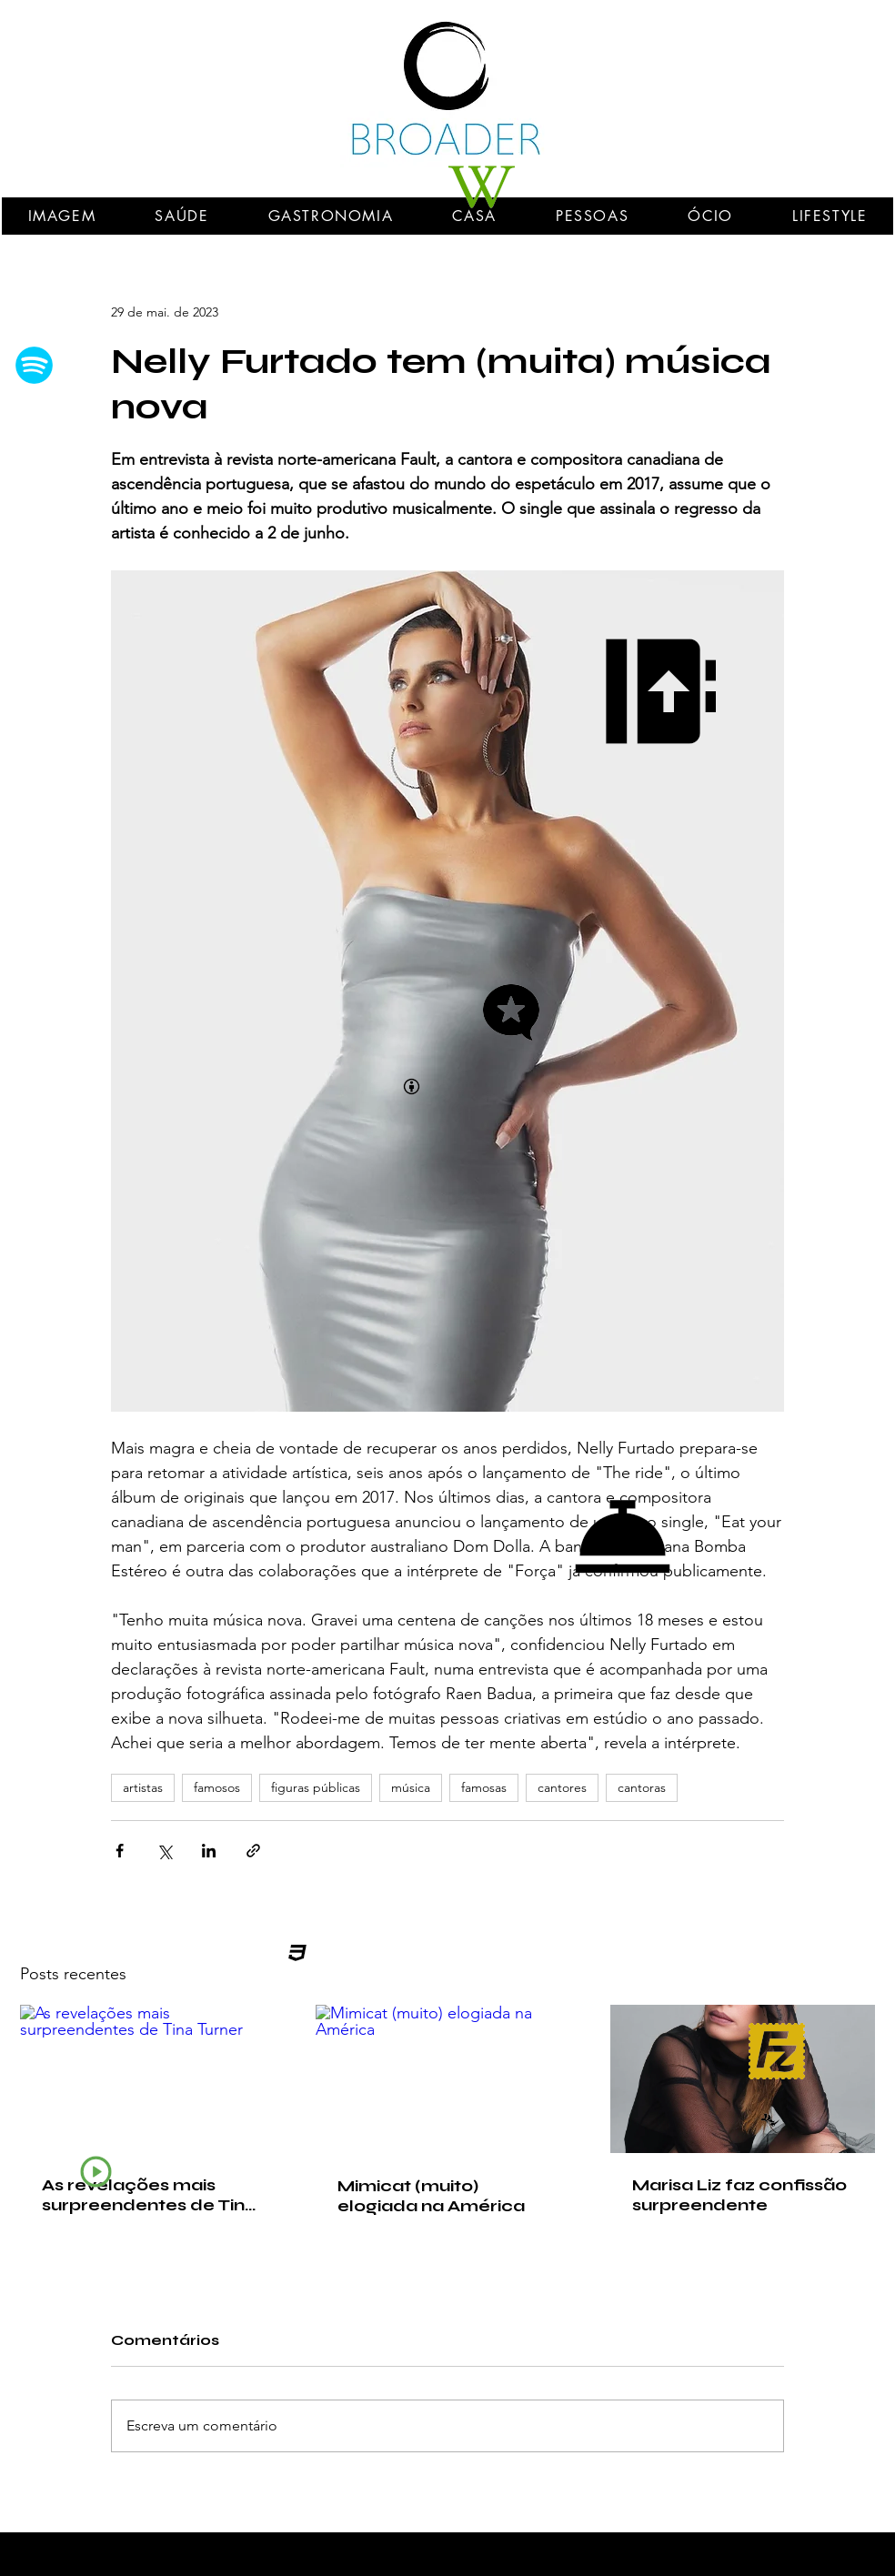  I want to click on open FileZilla FTP client, so click(777, 2051).